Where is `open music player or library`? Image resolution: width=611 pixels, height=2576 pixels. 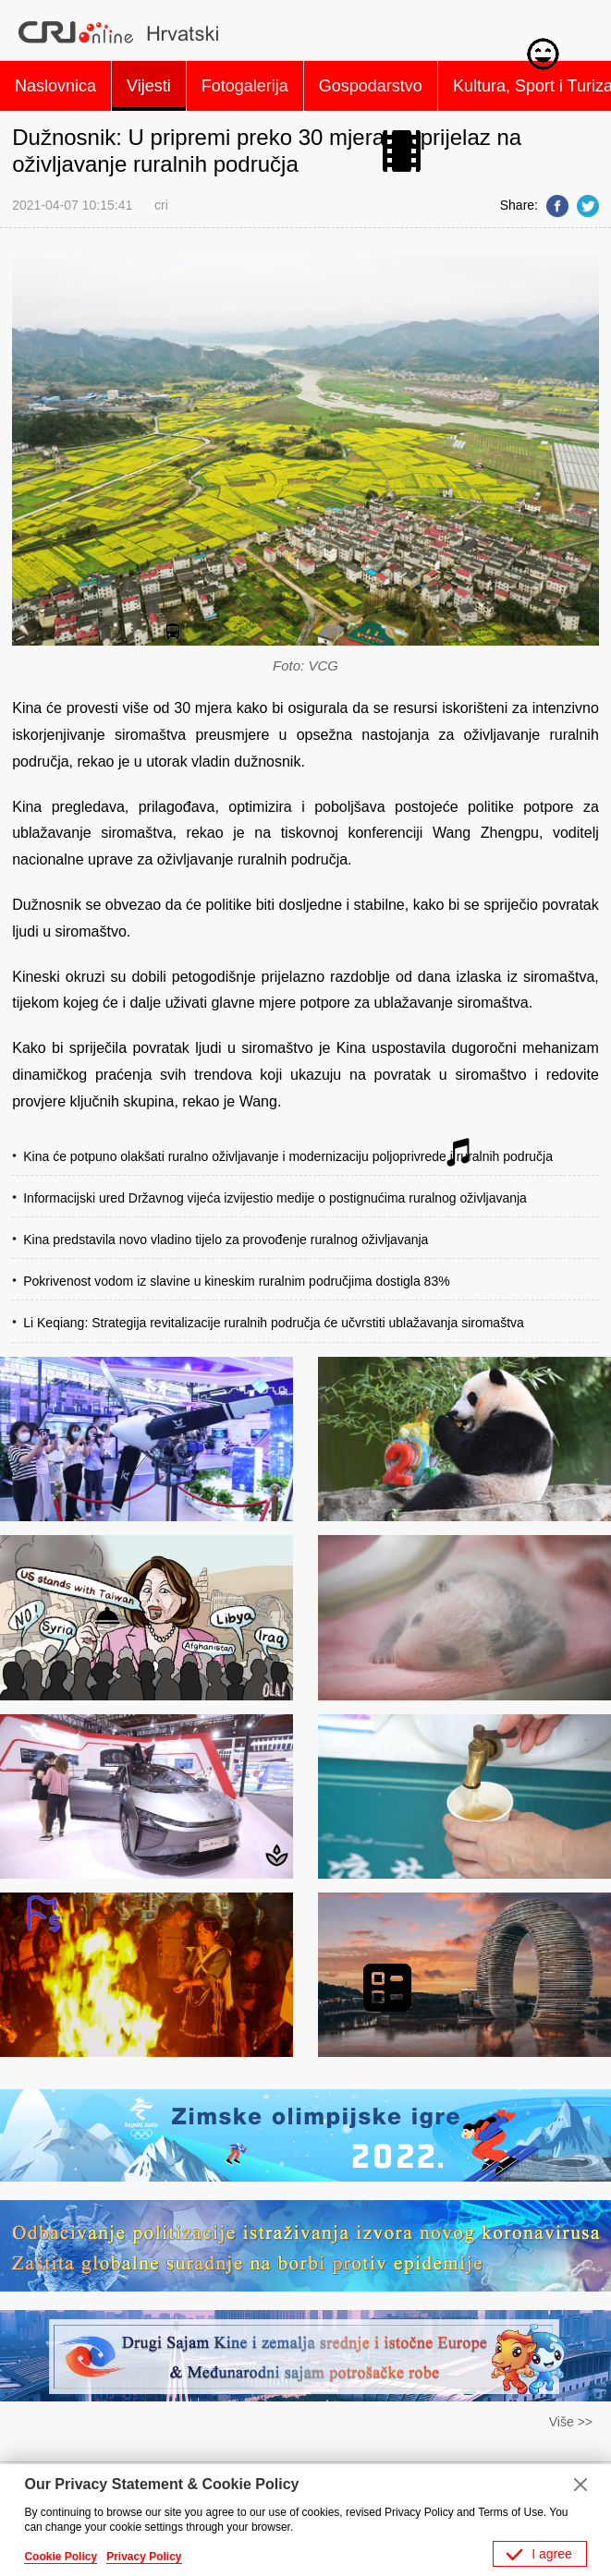 open music player or library is located at coordinates (458, 1152).